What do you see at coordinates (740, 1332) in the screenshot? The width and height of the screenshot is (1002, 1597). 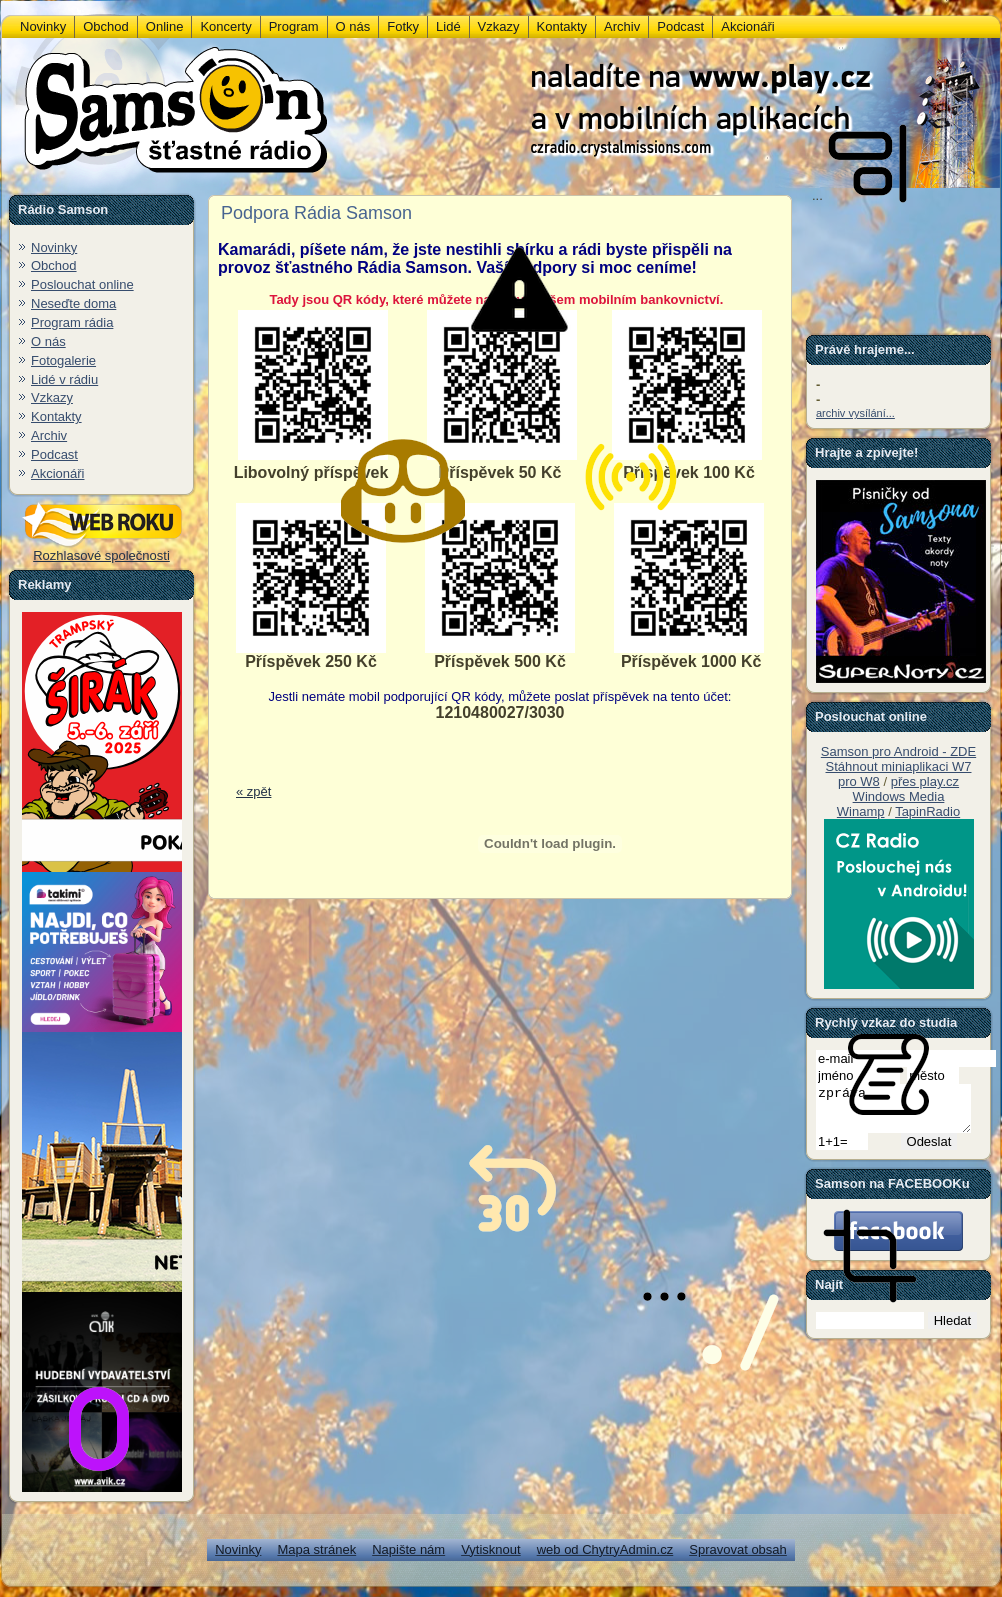 I see `indicates a relative file path reference` at bounding box center [740, 1332].